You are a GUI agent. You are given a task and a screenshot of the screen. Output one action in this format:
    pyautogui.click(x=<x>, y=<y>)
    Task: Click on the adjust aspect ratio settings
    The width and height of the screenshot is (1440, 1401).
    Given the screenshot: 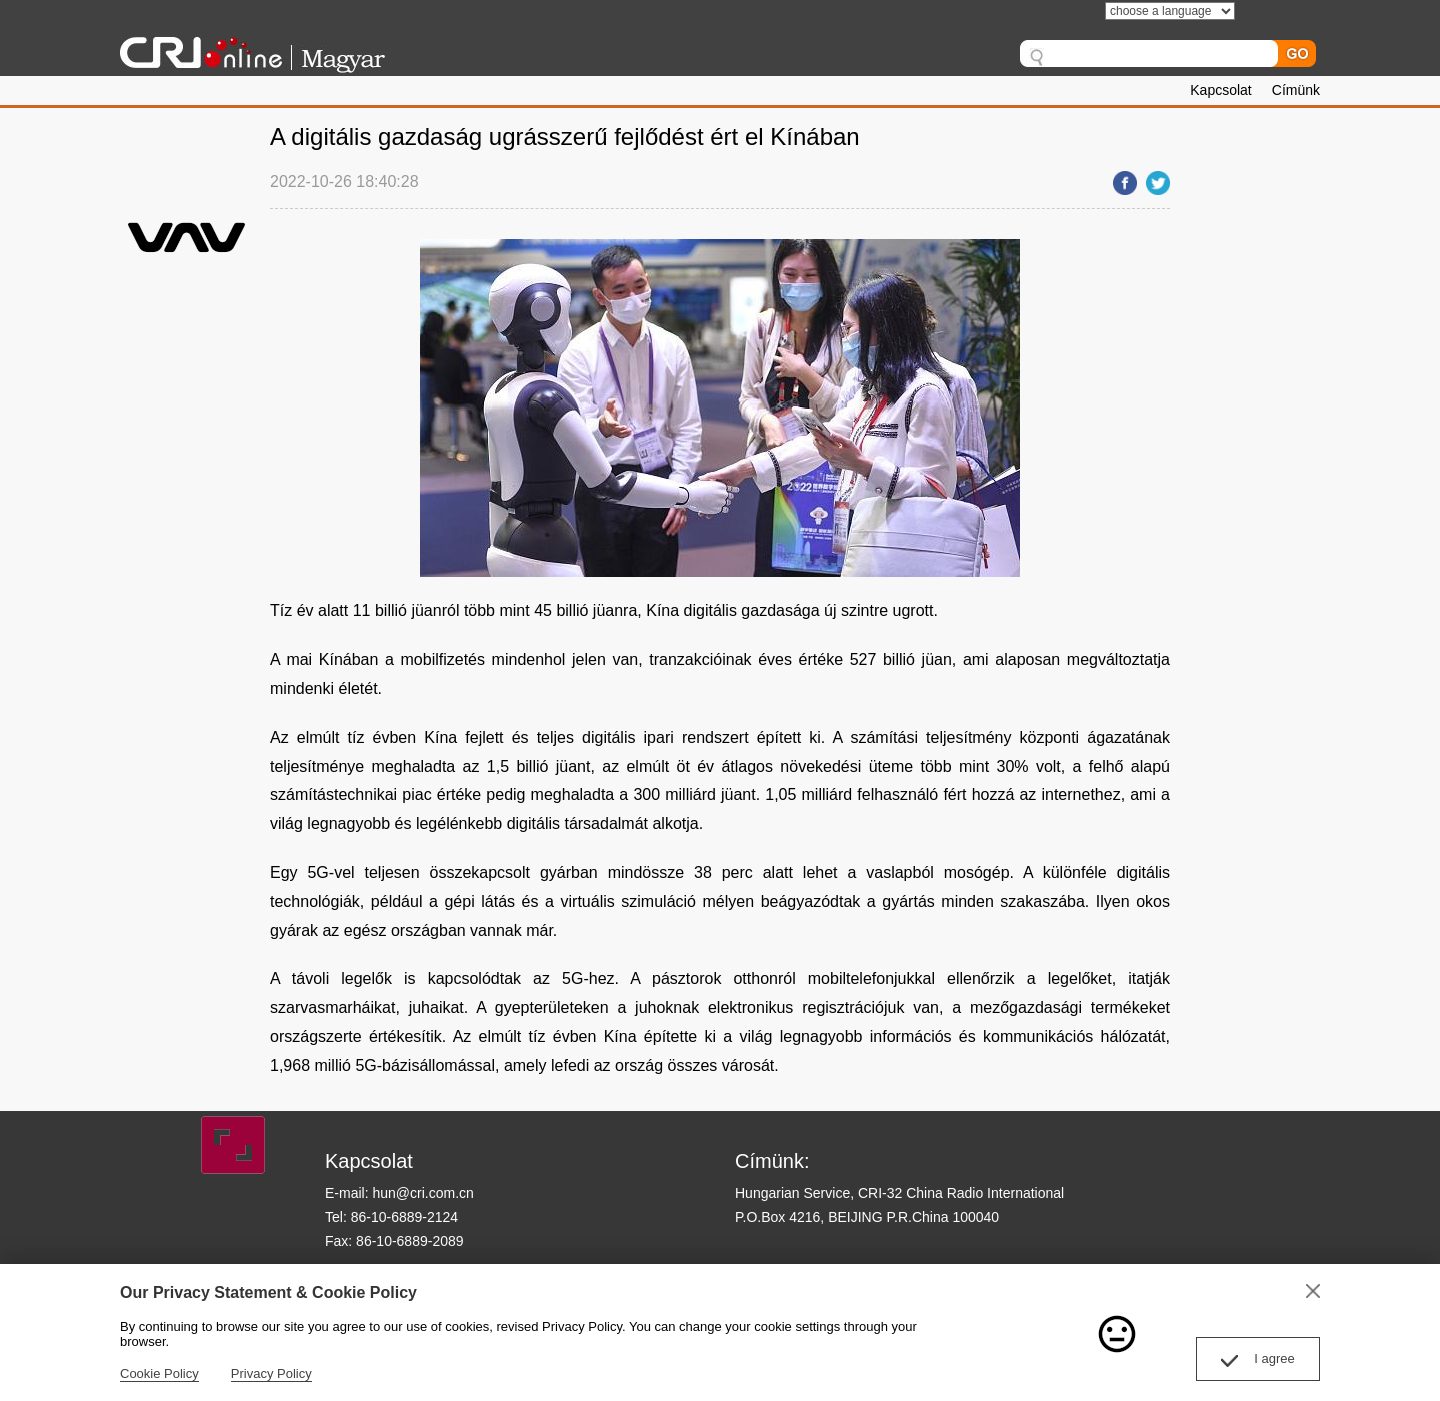 What is the action you would take?
    pyautogui.click(x=233, y=1145)
    